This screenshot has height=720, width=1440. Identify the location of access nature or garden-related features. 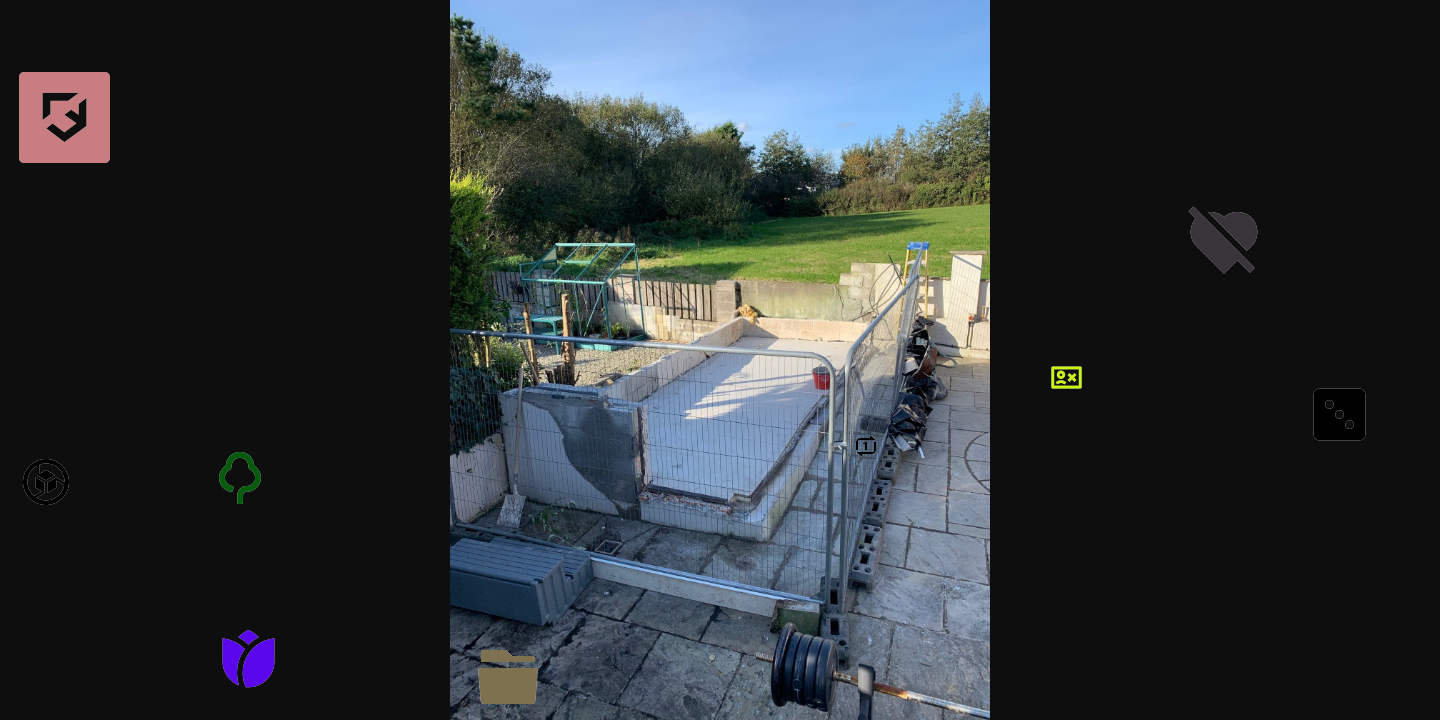
(248, 658).